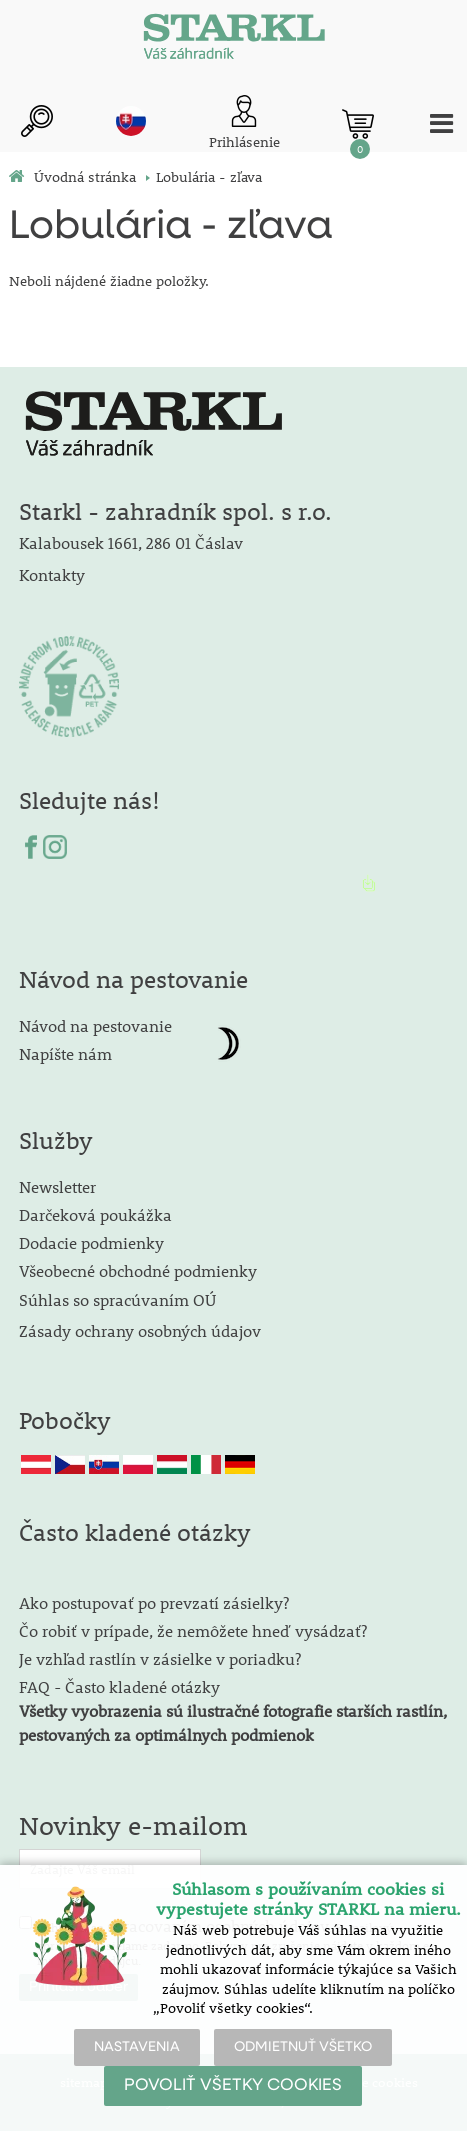  Describe the element at coordinates (369, 883) in the screenshot. I see `download multiple files` at that location.